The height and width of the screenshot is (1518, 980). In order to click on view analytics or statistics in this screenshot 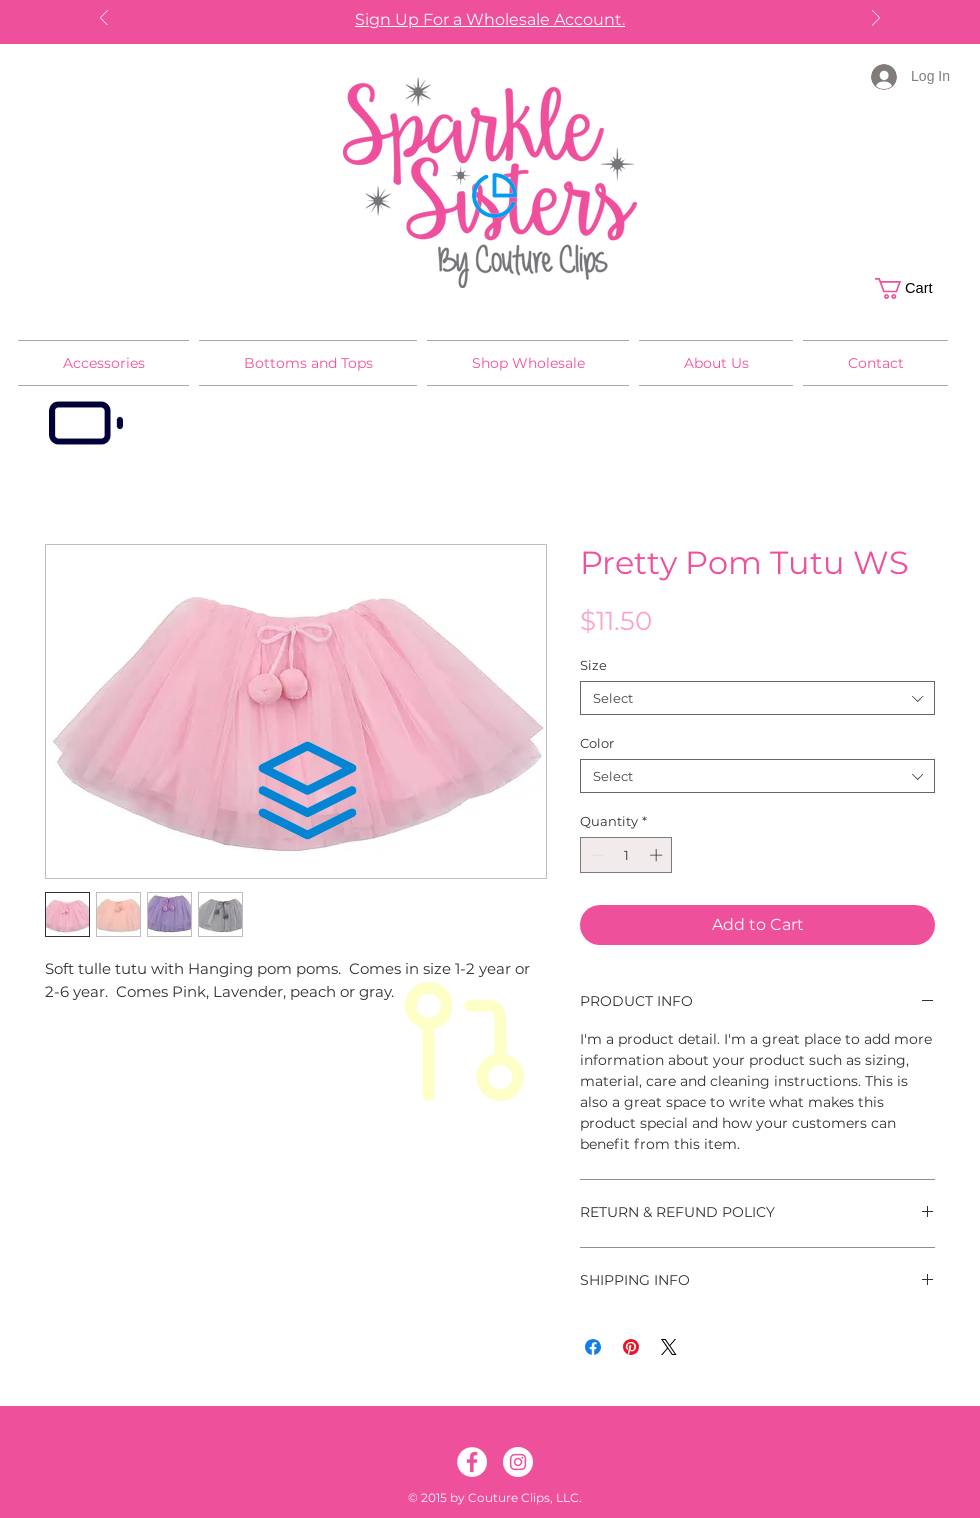, I will do `click(494, 195)`.